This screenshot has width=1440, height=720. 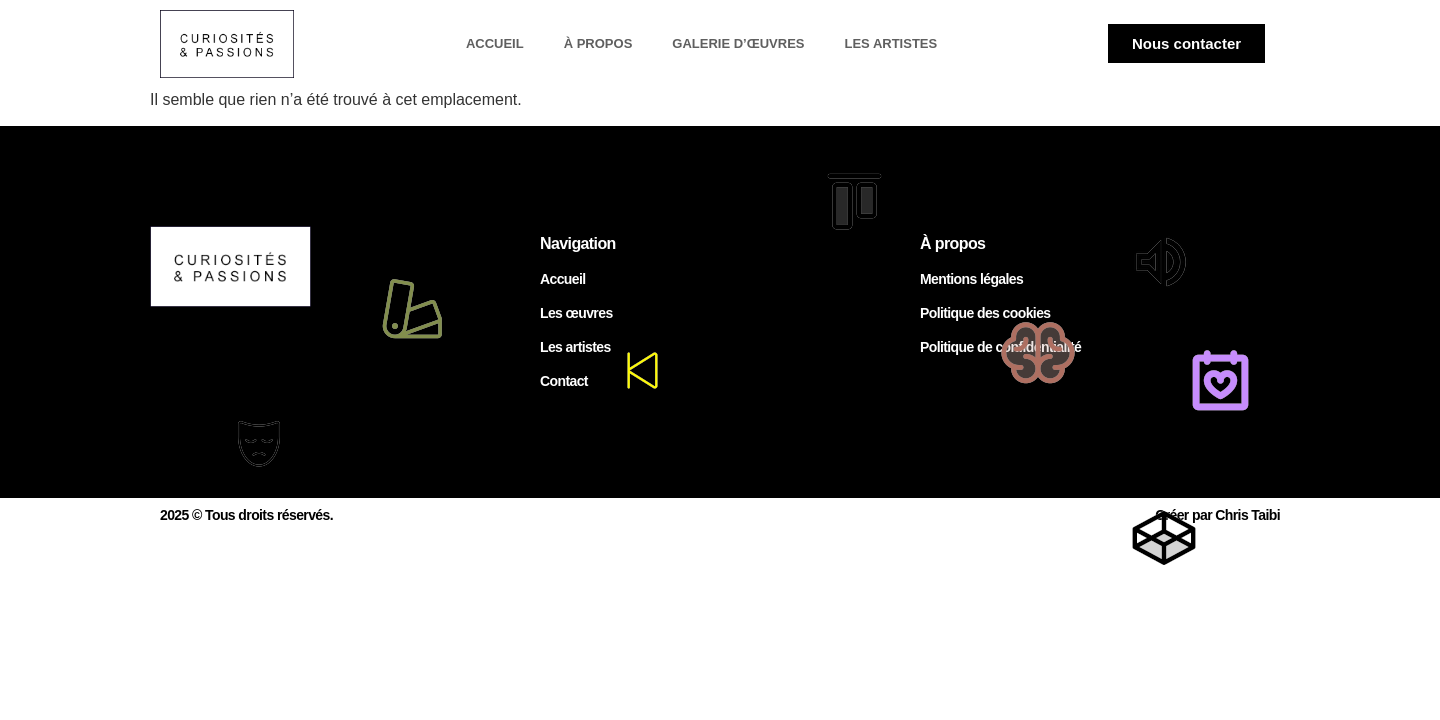 What do you see at coordinates (1164, 538) in the screenshot?
I see `open CodePen profile or projects` at bounding box center [1164, 538].